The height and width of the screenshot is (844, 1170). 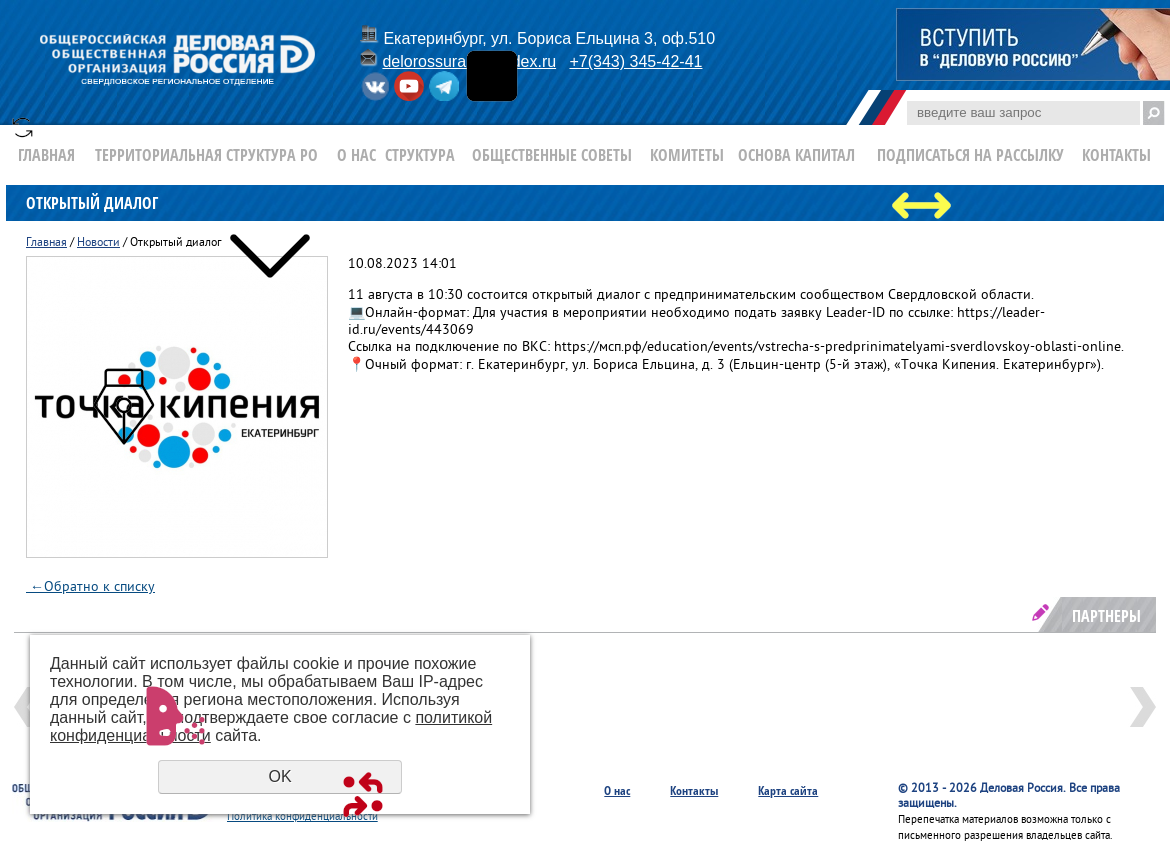 What do you see at coordinates (176, 716) in the screenshot?
I see `report respiratory symptoms` at bounding box center [176, 716].